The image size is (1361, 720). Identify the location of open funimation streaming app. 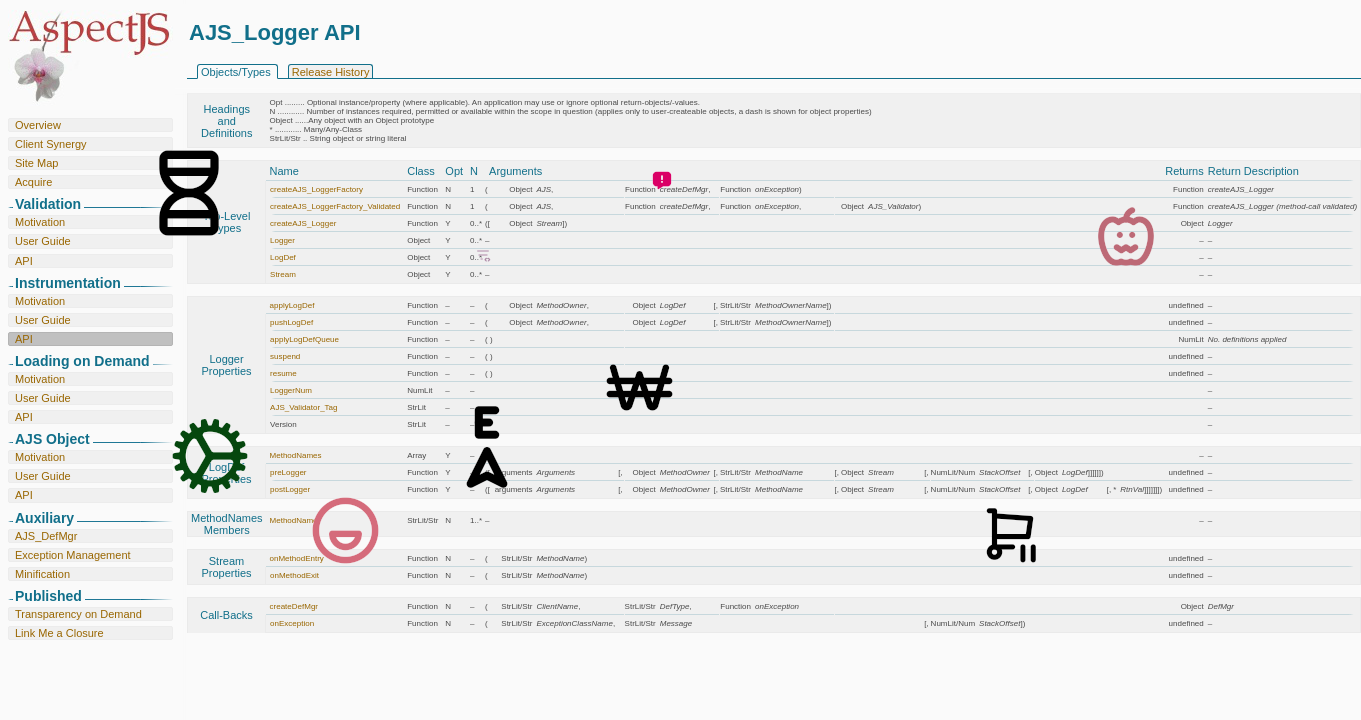
(345, 530).